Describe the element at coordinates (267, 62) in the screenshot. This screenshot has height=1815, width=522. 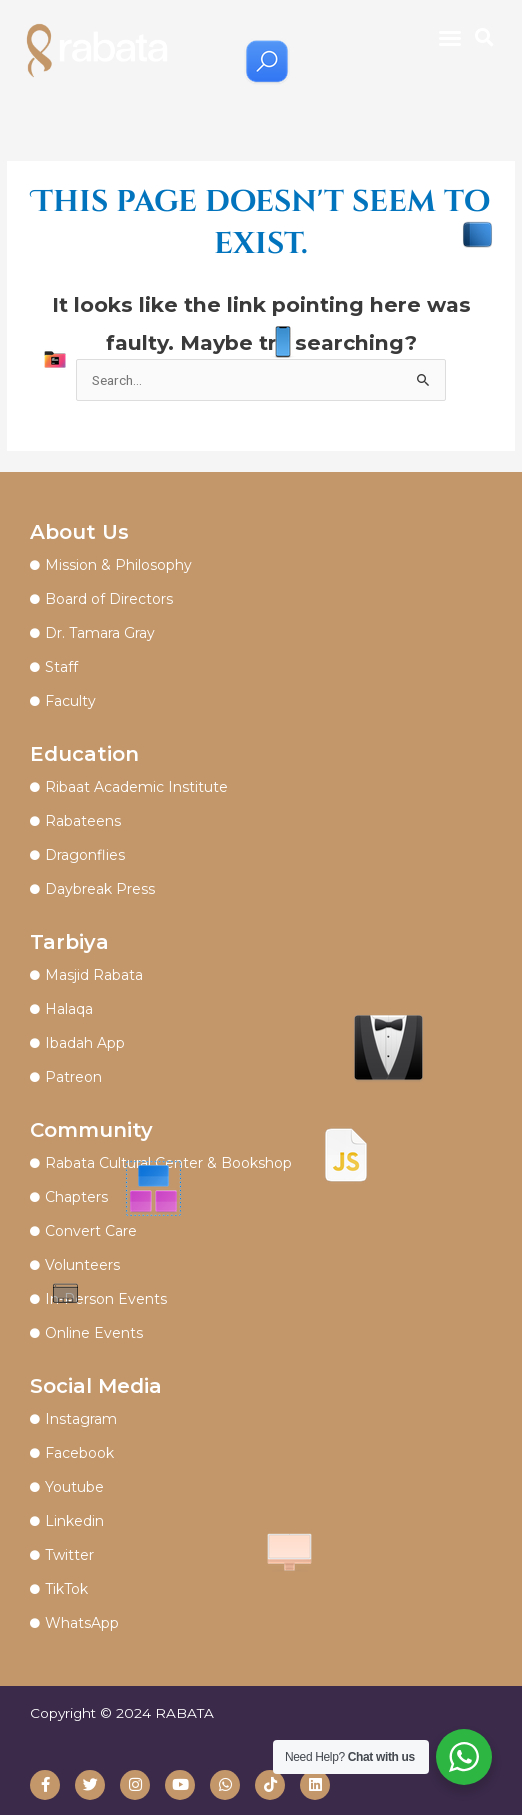
I see `open search or spotlight functionality` at that location.